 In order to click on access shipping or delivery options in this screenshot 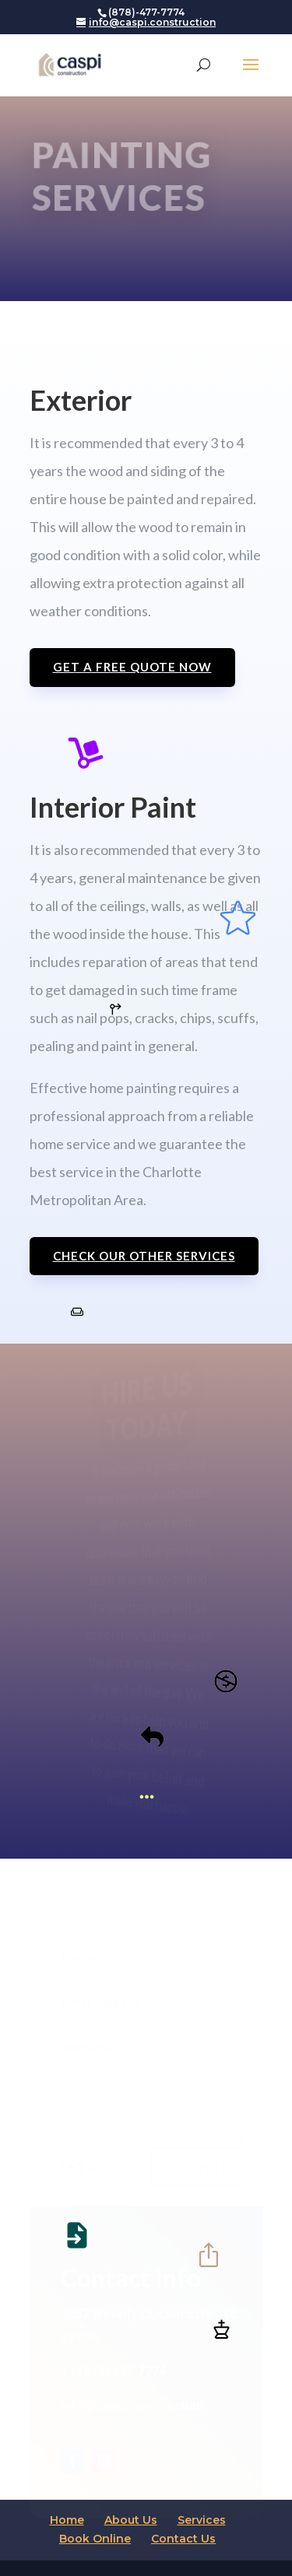, I will do `click(86, 753)`.